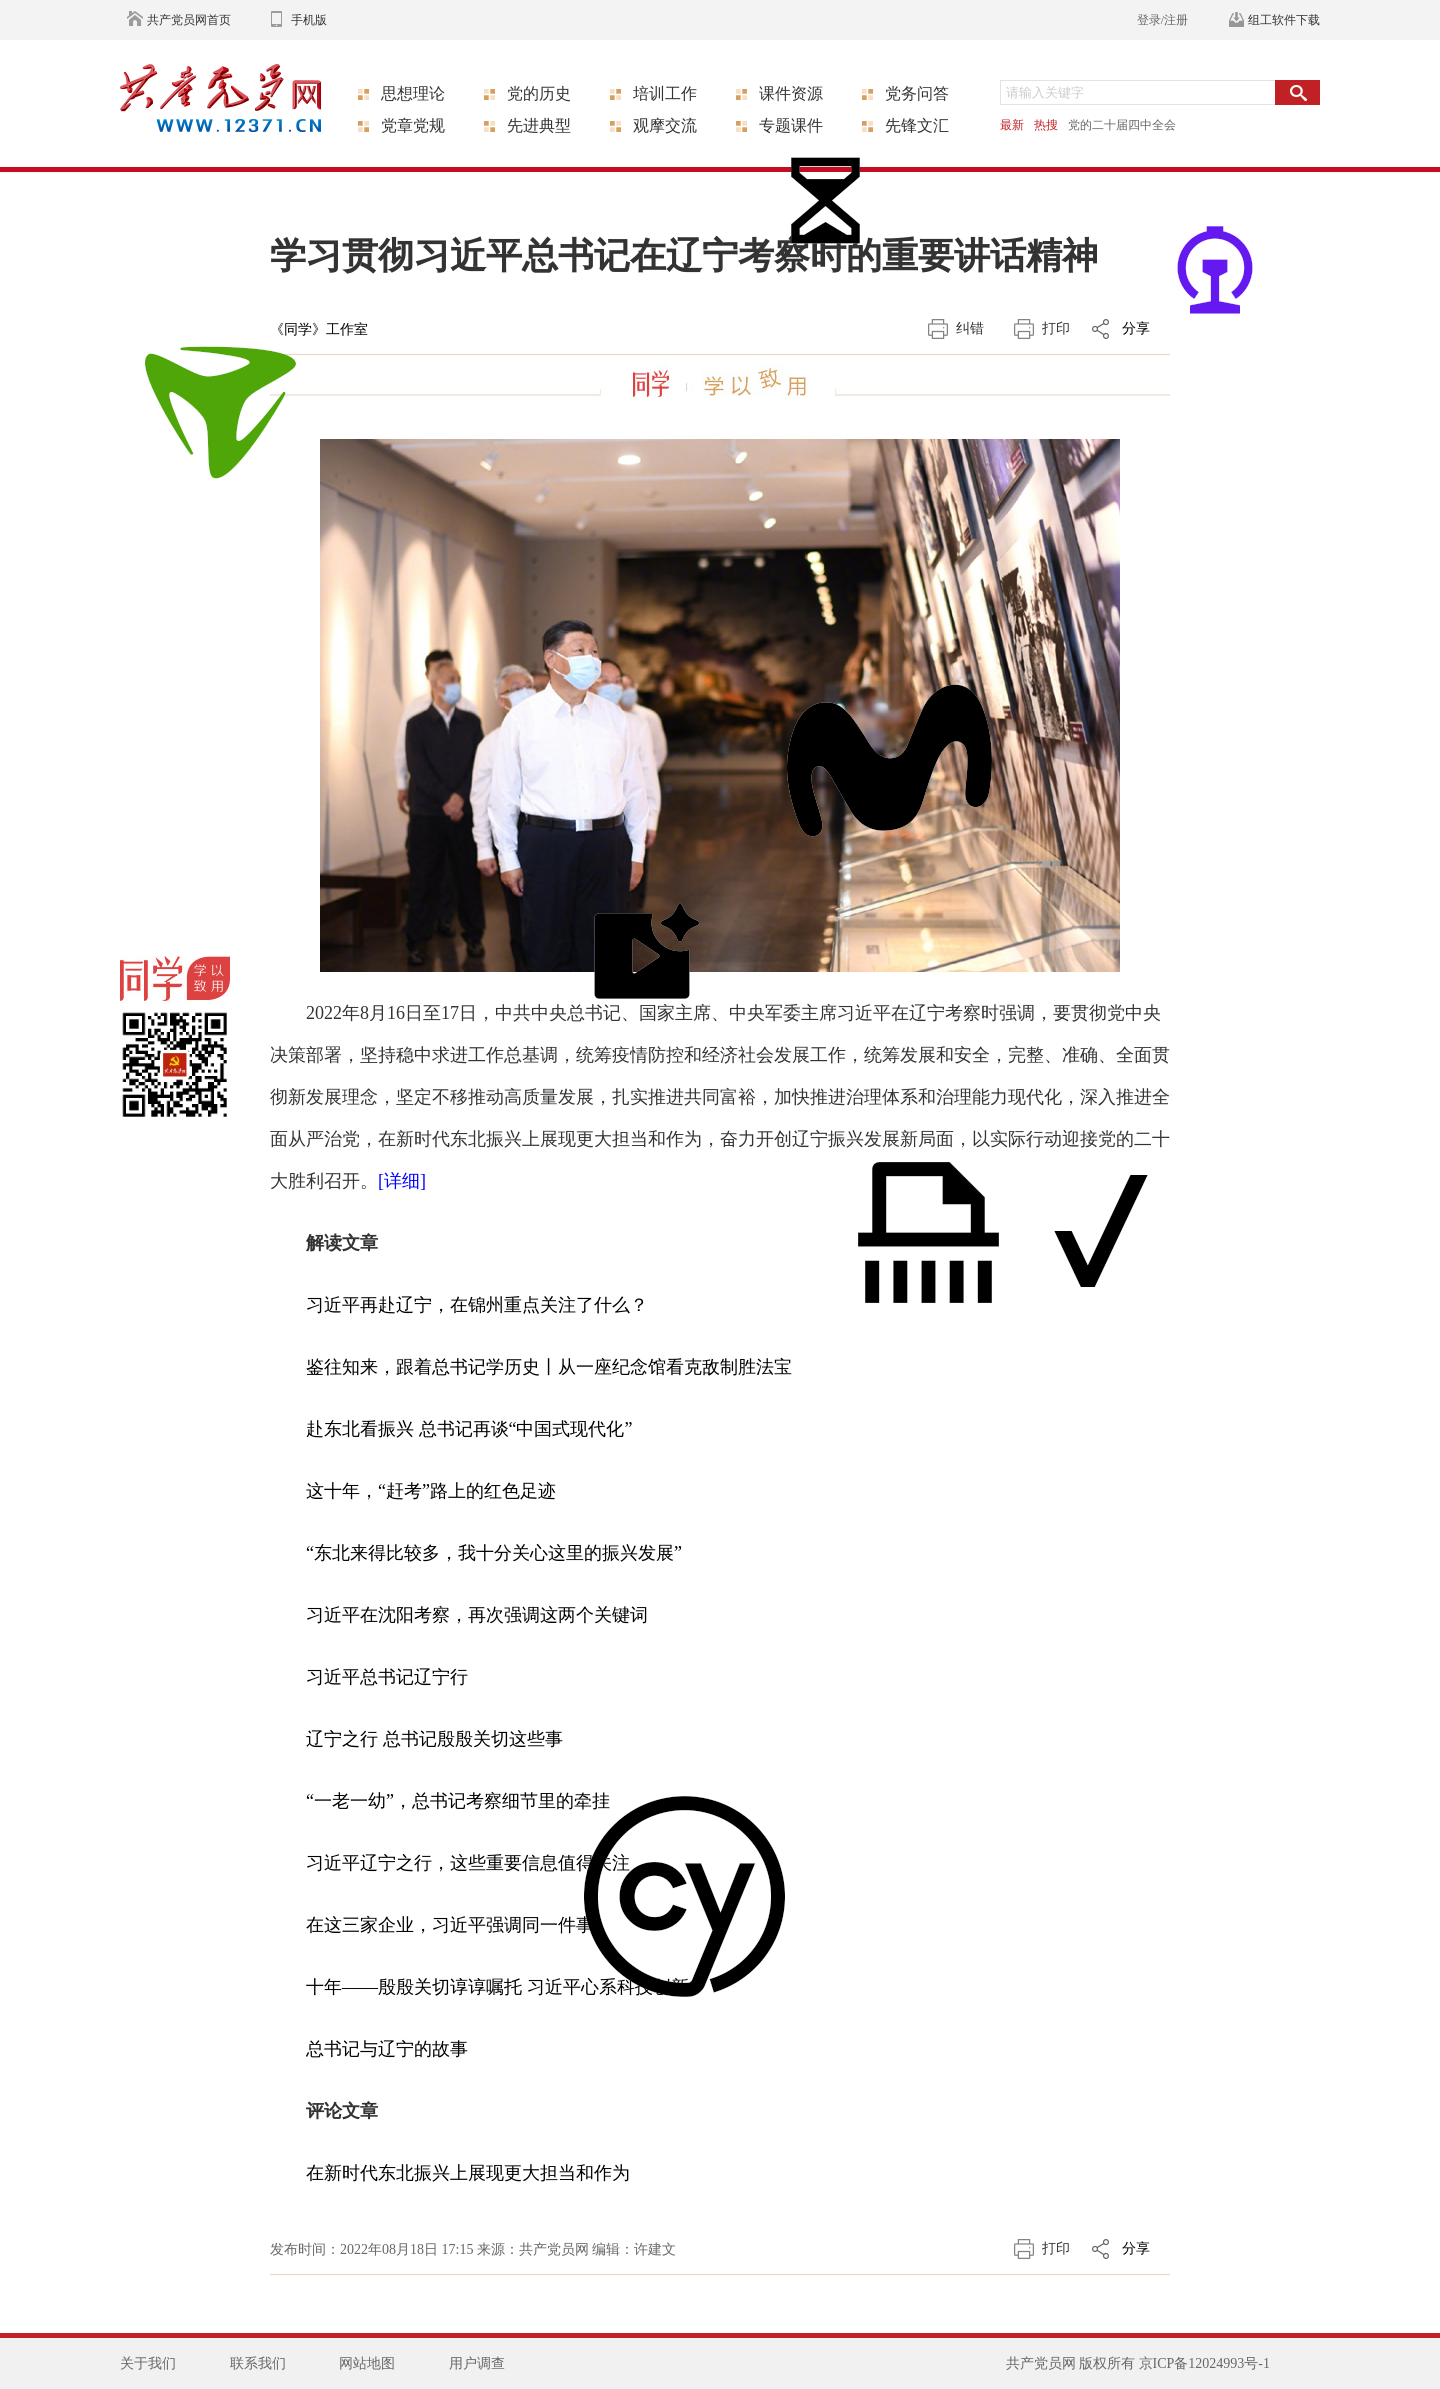 The height and width of the screenshot is (2389, 1440). Describe the element at coordinates (1101, 1231) in the screenshot. I see `verizon wireless app or account access` at that location.